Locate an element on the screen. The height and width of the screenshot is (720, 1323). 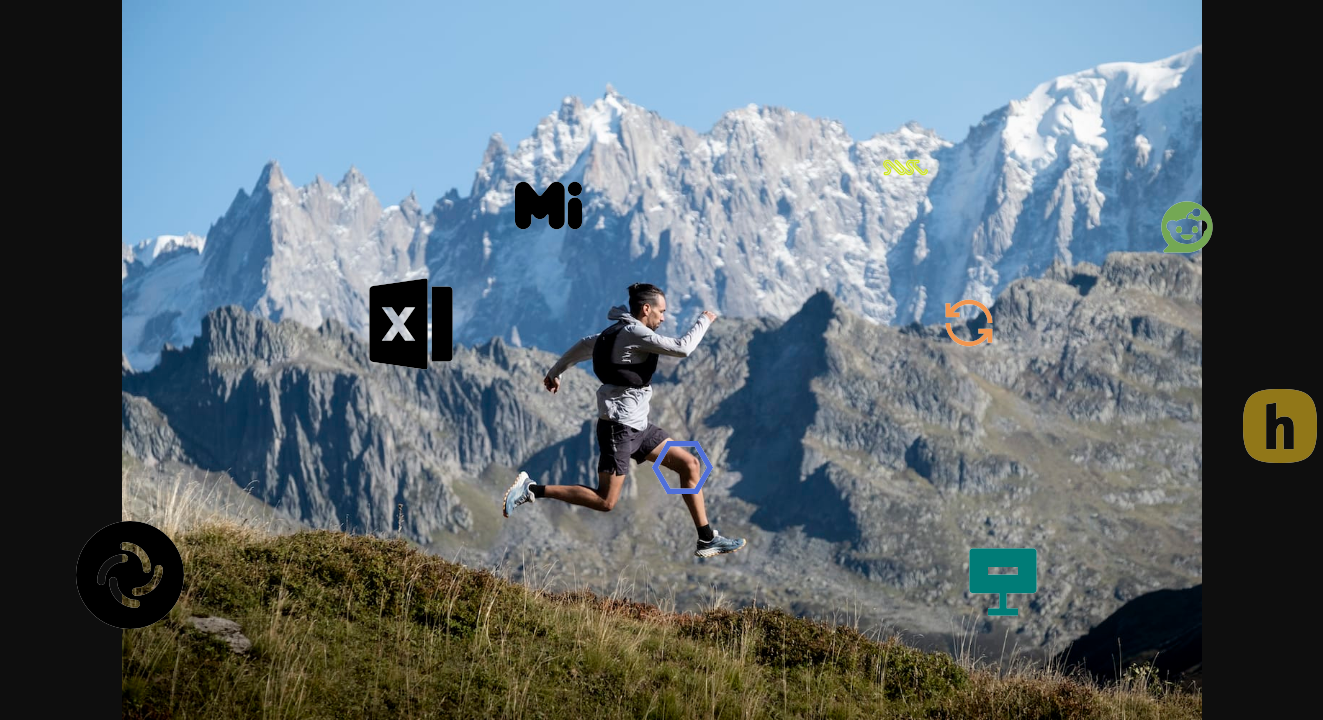
open the Reddit app is located at coordinates (1187, 227).